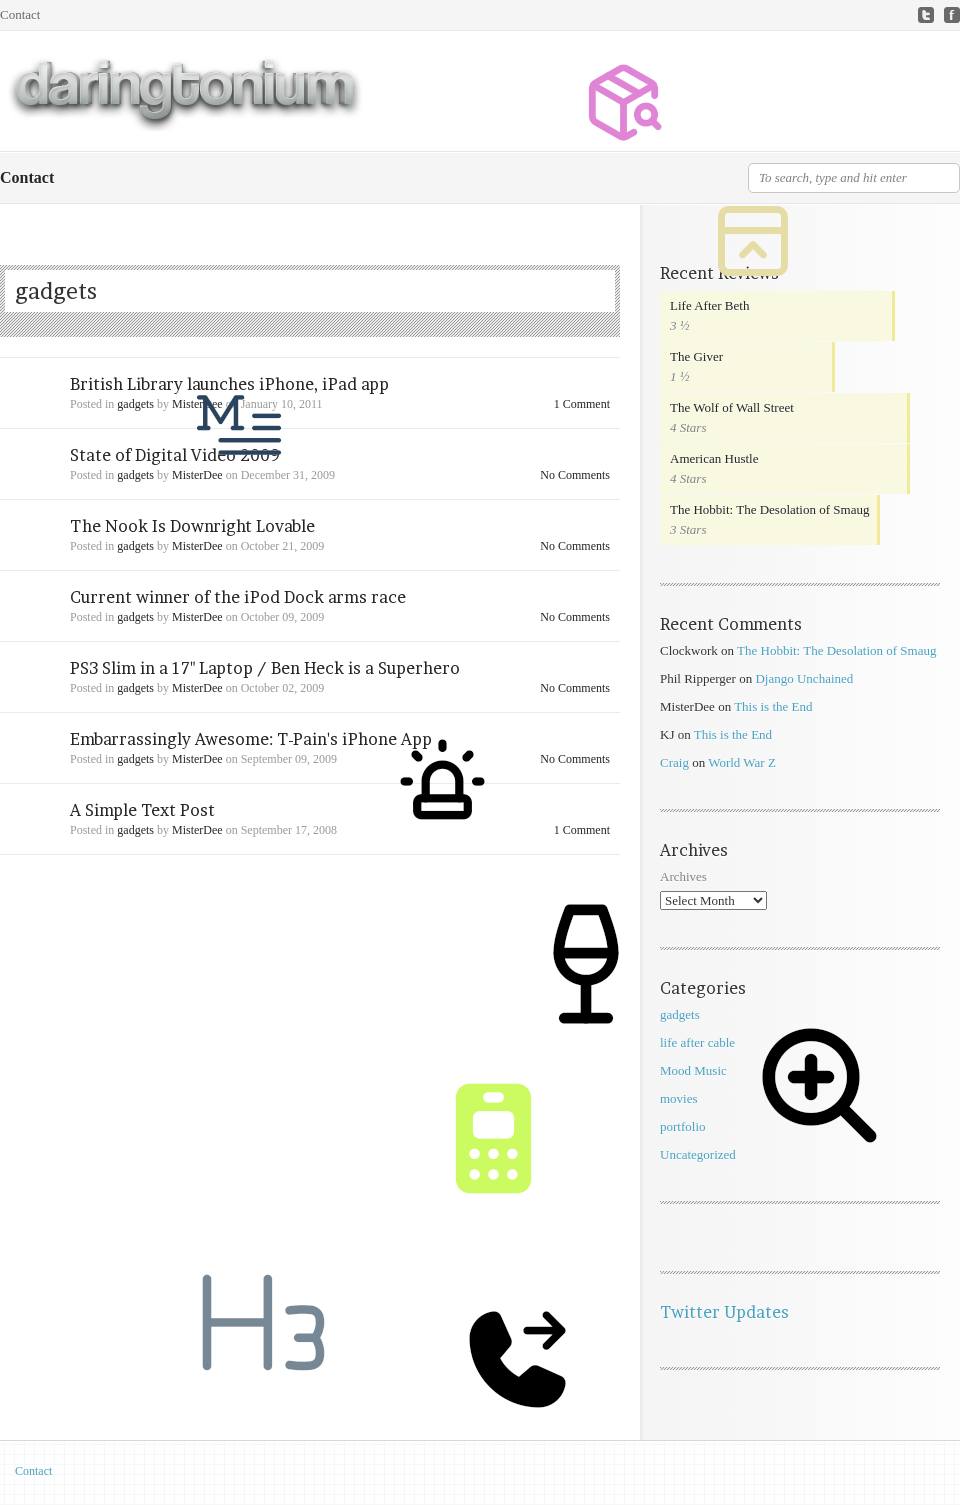 This screenshot has width=960, height=1505. Describe the element at coordinates (819, 1085) in the screenshot. I see `zoom in on content` at that location.